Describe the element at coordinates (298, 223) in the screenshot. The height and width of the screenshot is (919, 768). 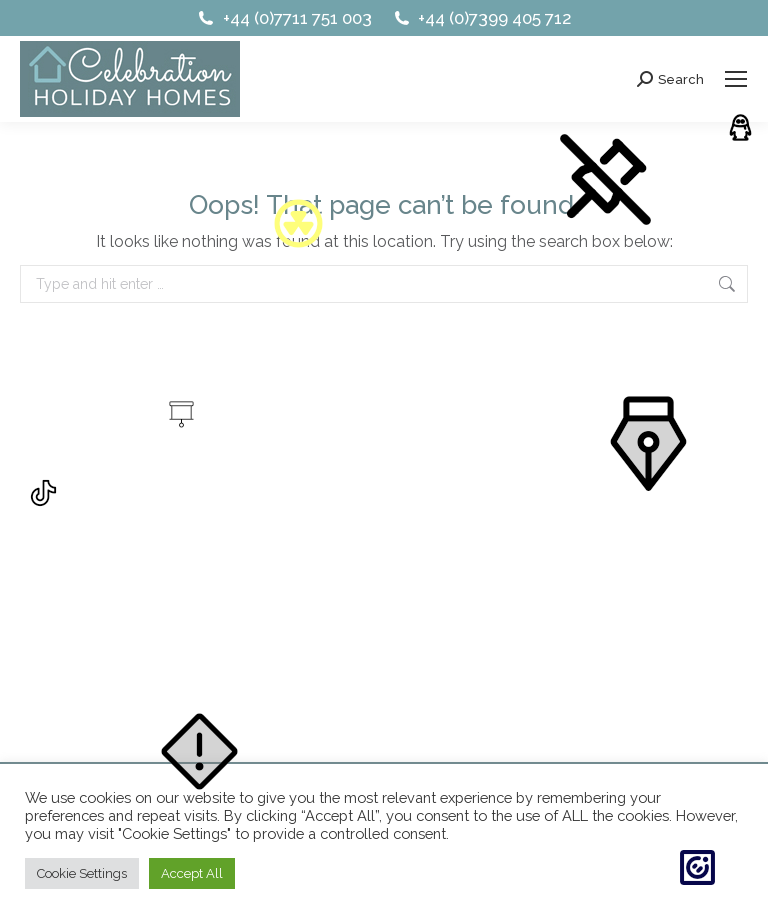
I see `indicates a fallout shelter or radiation safety location` at that location.